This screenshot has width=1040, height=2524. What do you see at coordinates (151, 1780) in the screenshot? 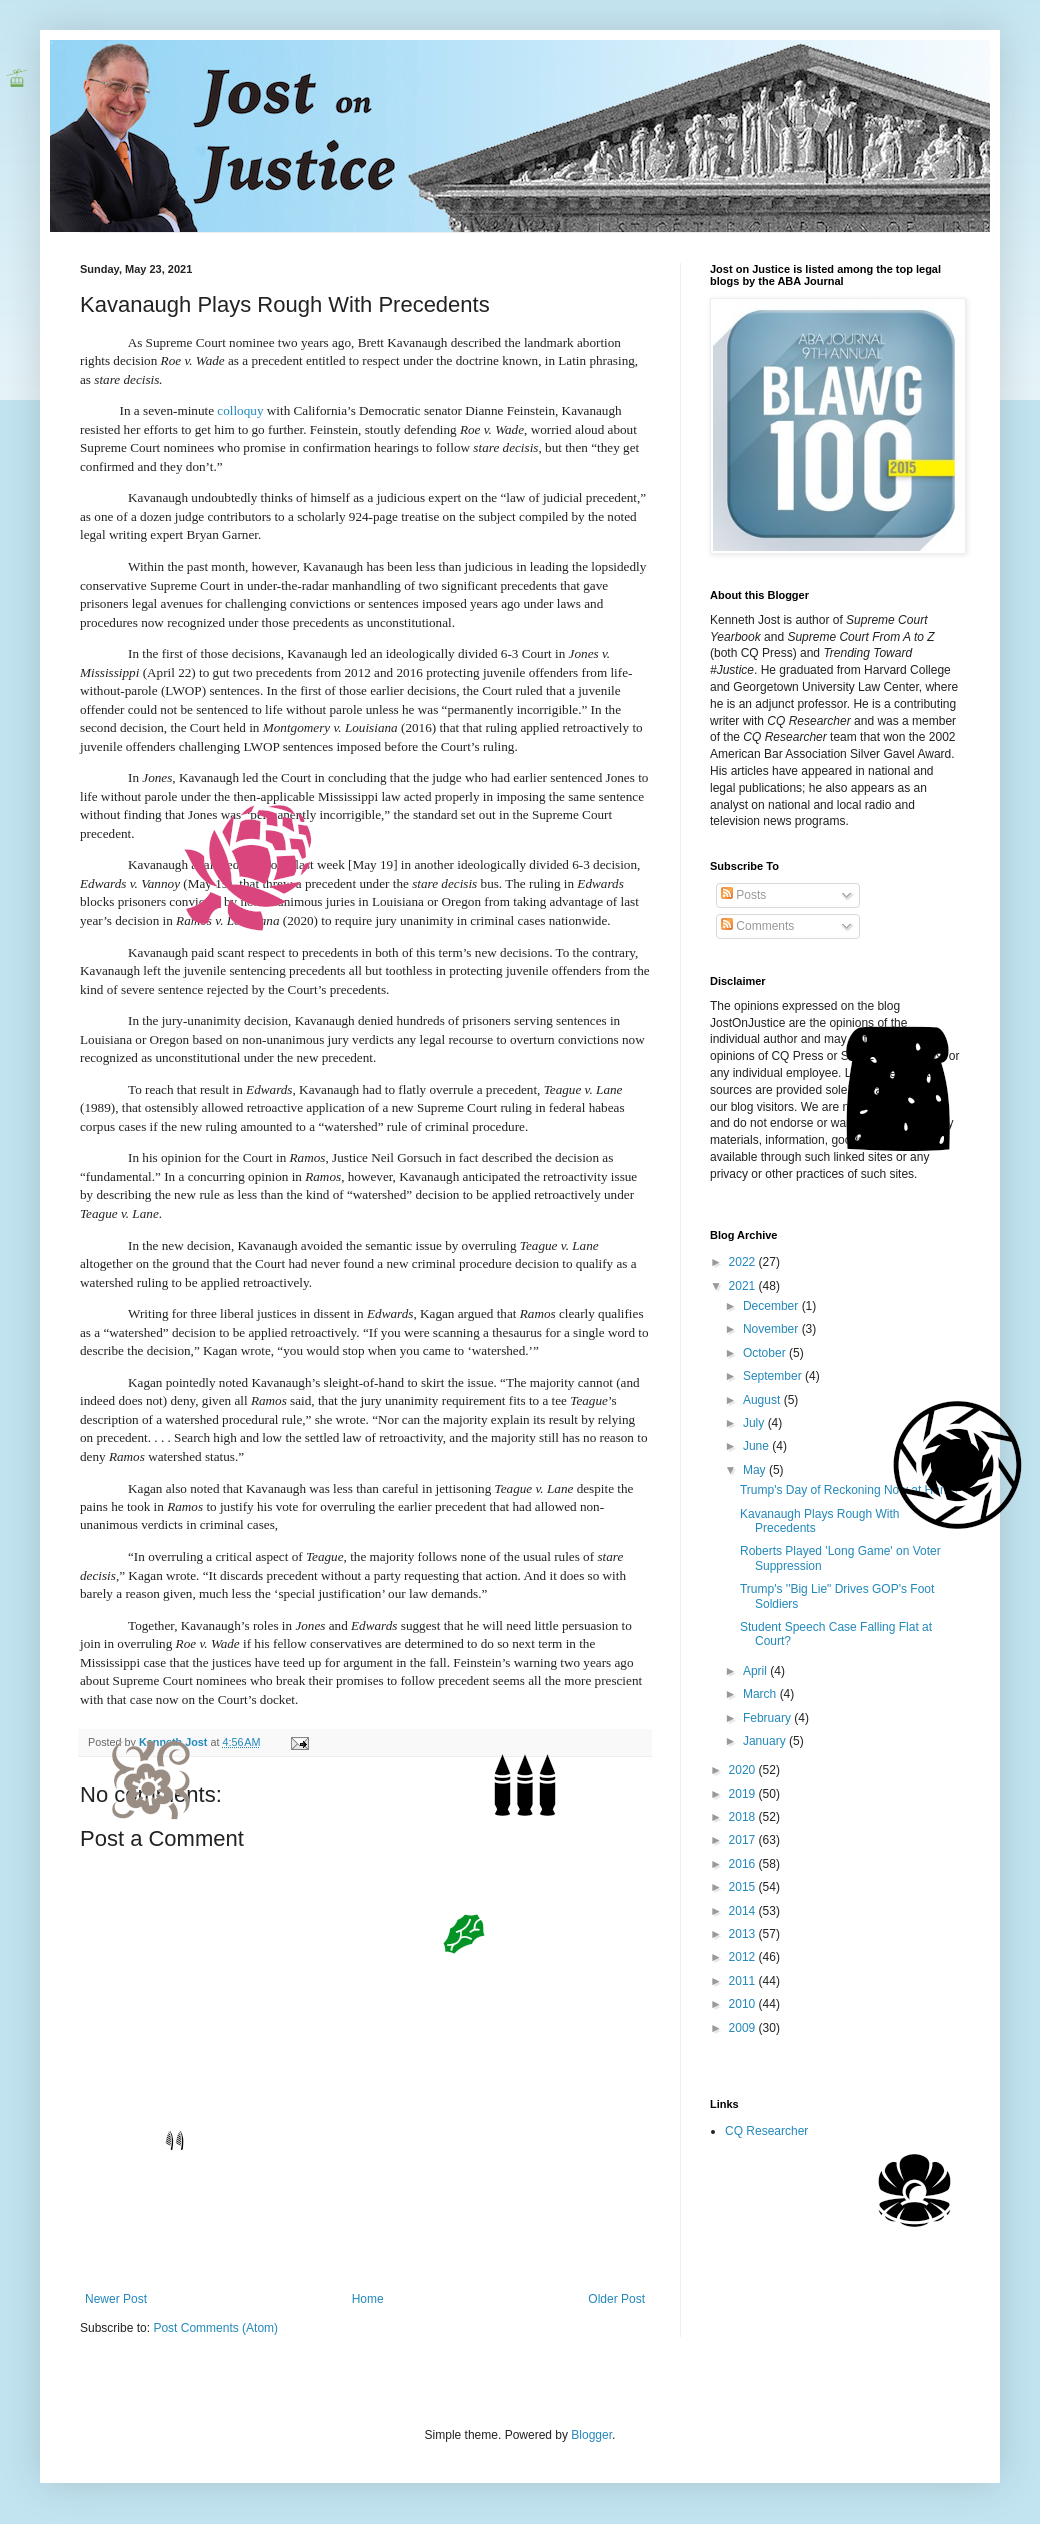
I see `decorative floral element for game UI` at bounding box center [151, 1780].